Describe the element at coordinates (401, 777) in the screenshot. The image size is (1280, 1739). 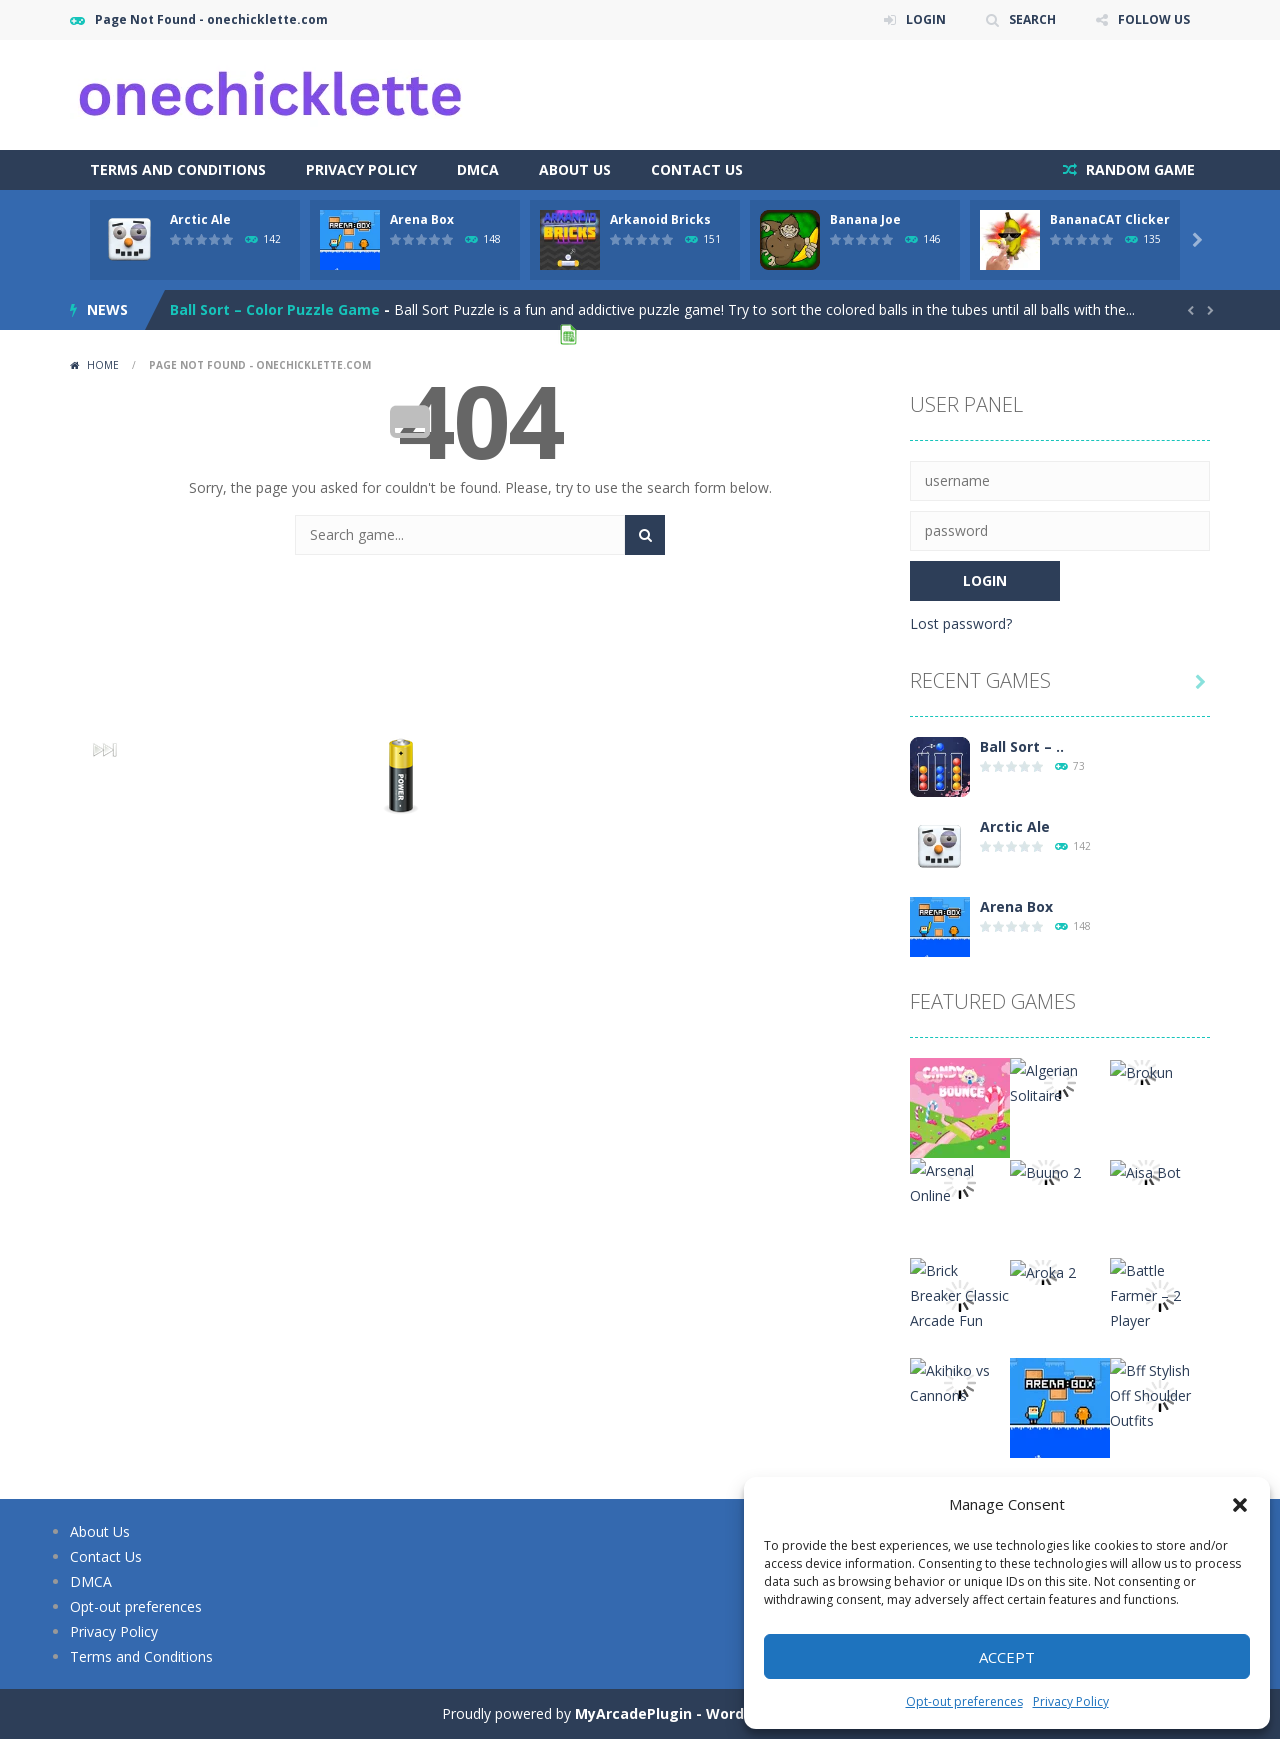
I see `indicates device battery or power status` at that location.